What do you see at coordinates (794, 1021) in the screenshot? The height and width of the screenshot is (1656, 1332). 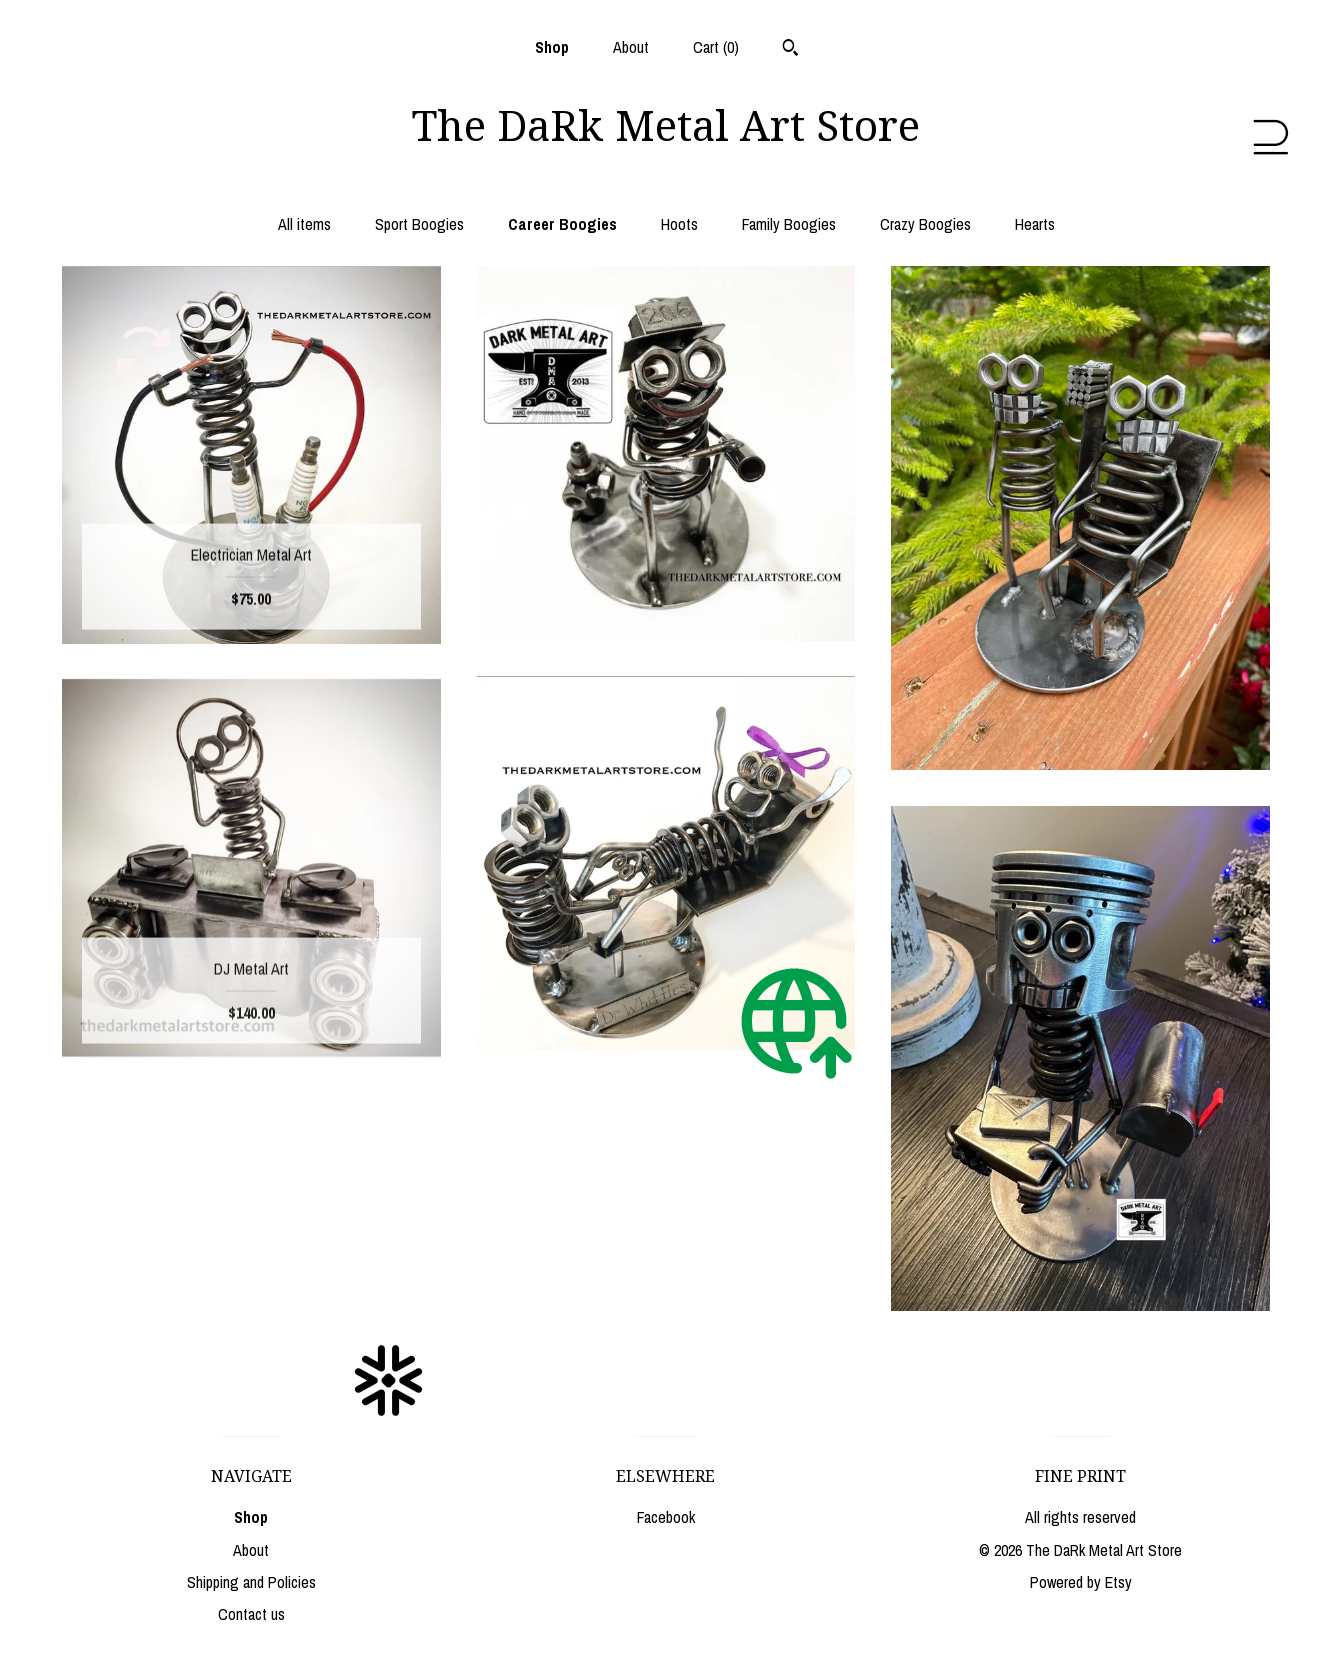 I see `upload to the web or cloud` at bounding box center [794, 1021].